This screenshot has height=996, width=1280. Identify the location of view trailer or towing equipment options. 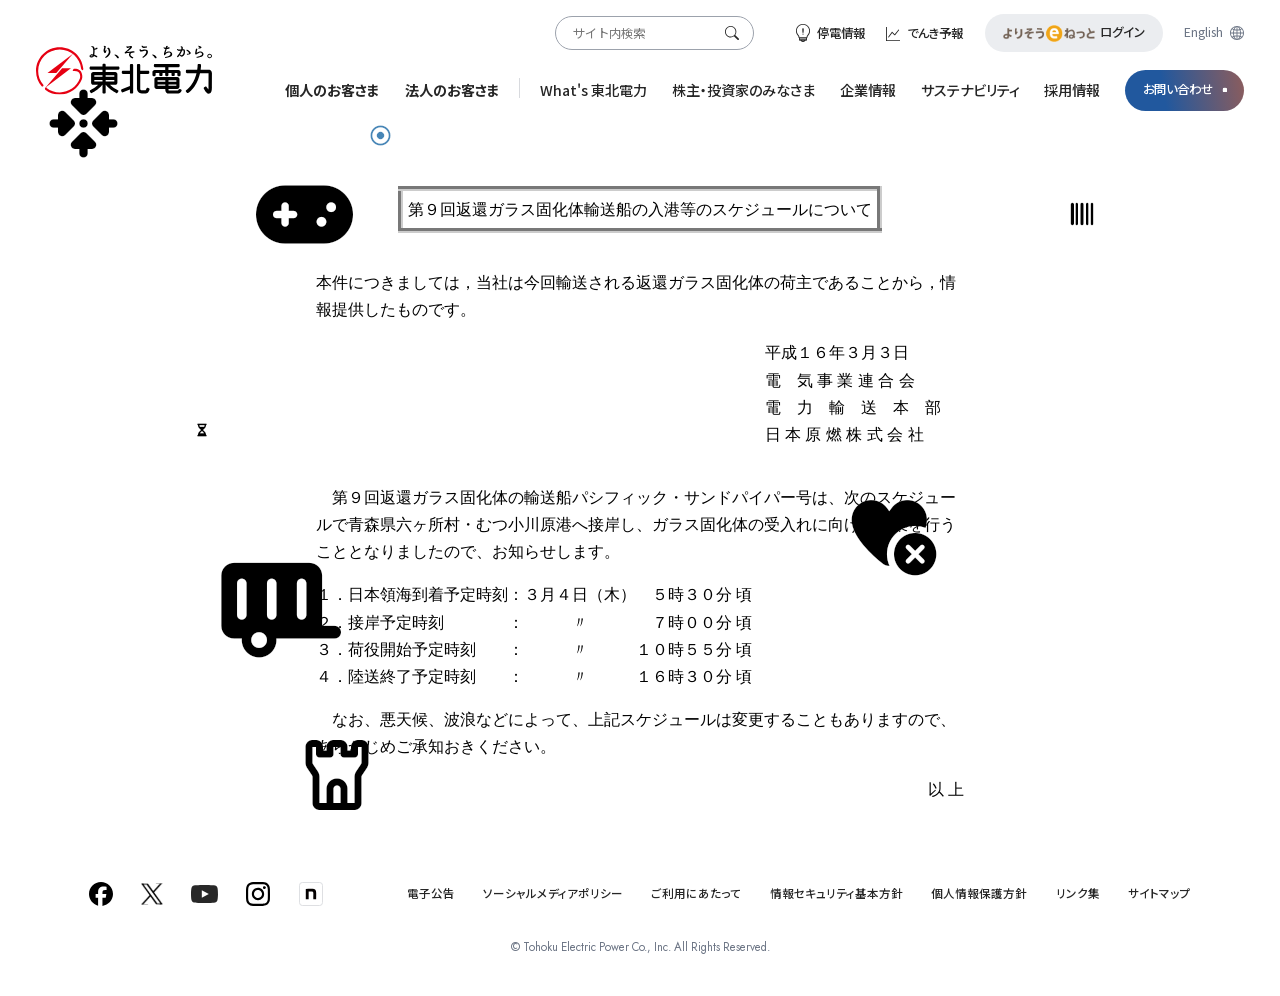
(278, 607).